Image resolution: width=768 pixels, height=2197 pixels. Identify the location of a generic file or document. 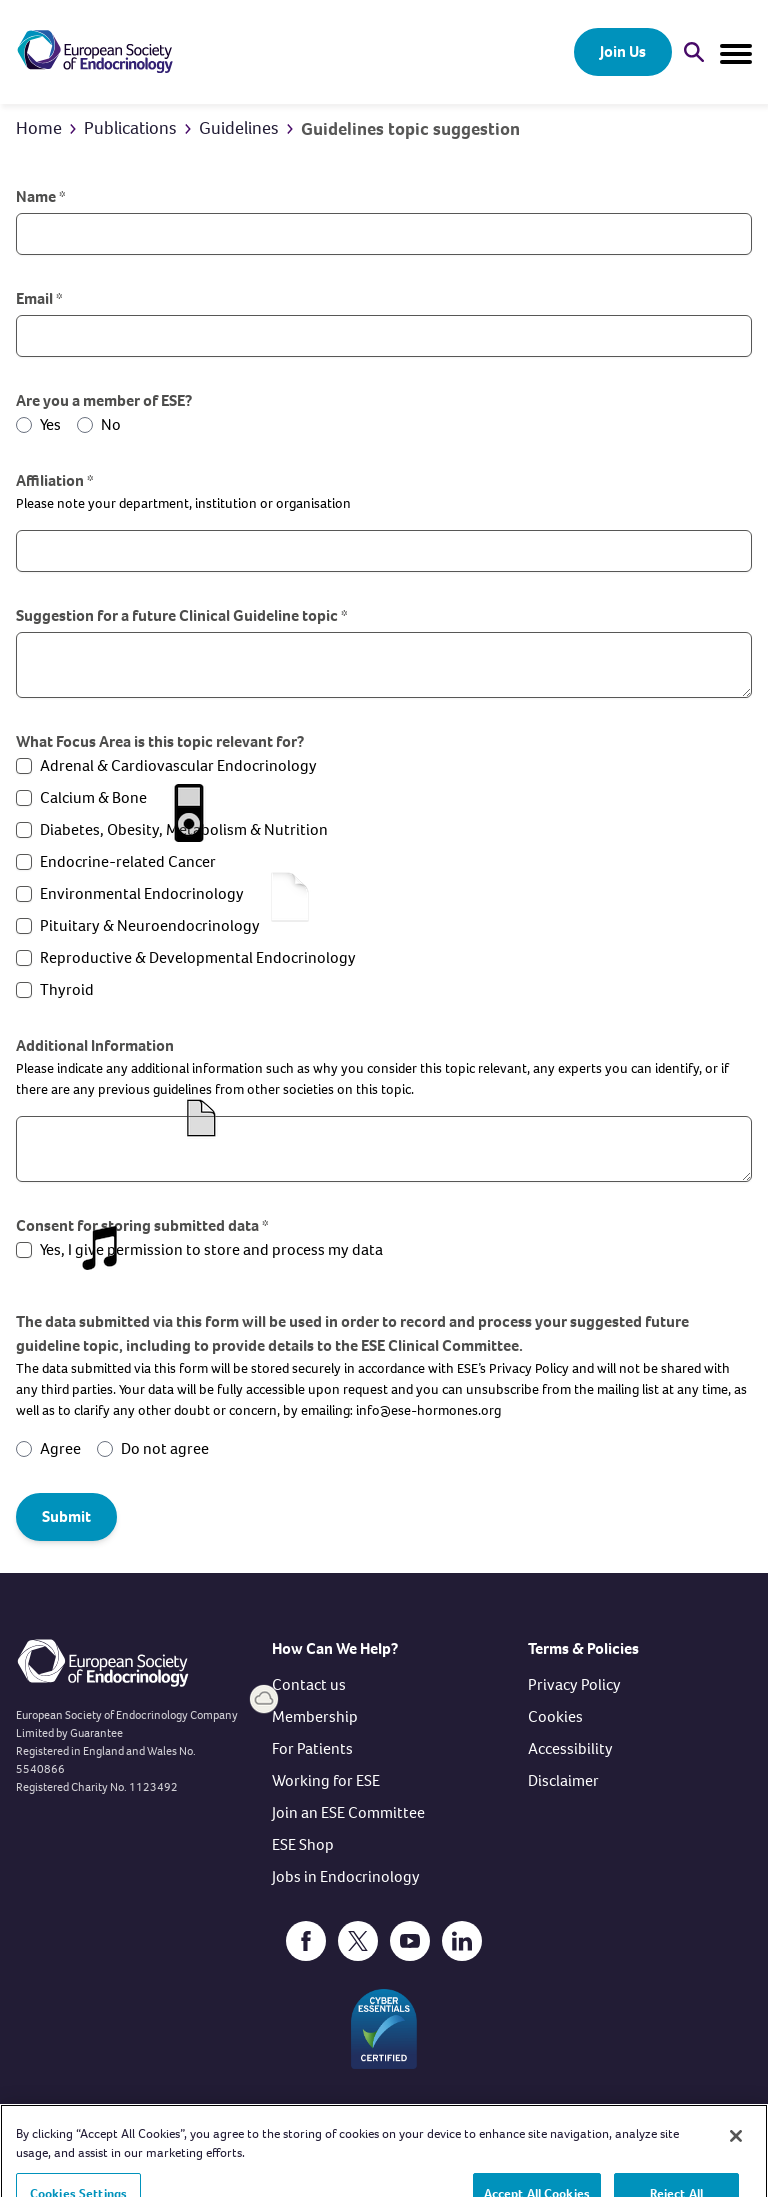
(290, 898).